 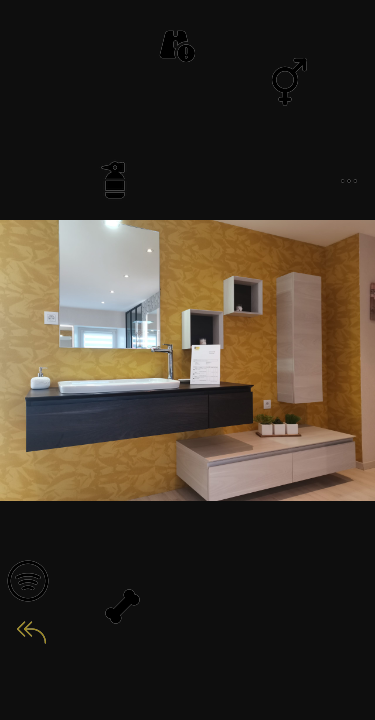 I want to click on locate fire safety equipment, so click(x=115, y=179).